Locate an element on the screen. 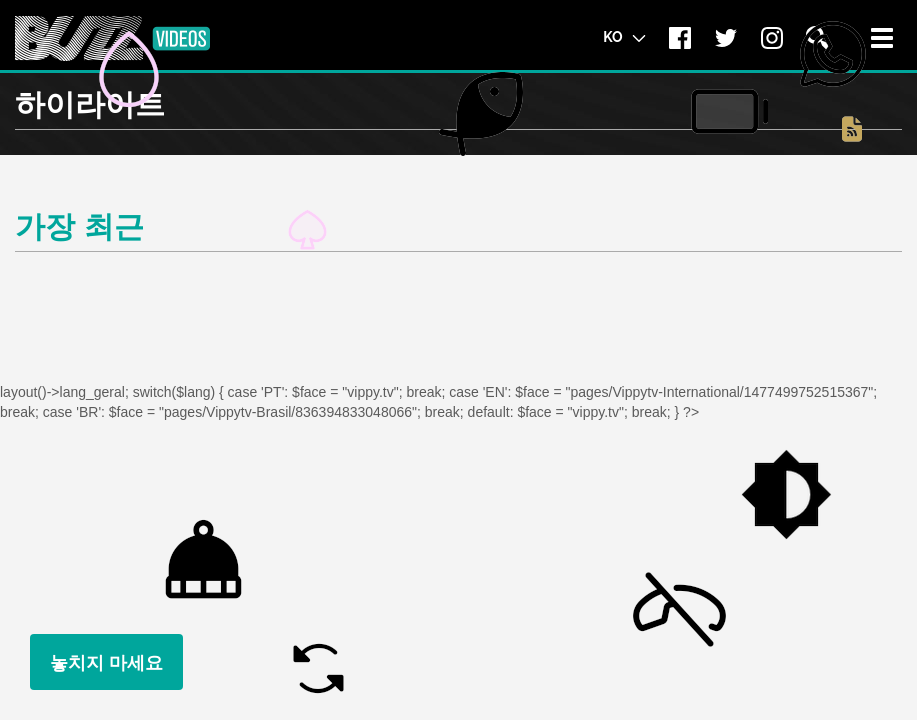  browse seafood or fish-related content is located at coordinates (484, 111).